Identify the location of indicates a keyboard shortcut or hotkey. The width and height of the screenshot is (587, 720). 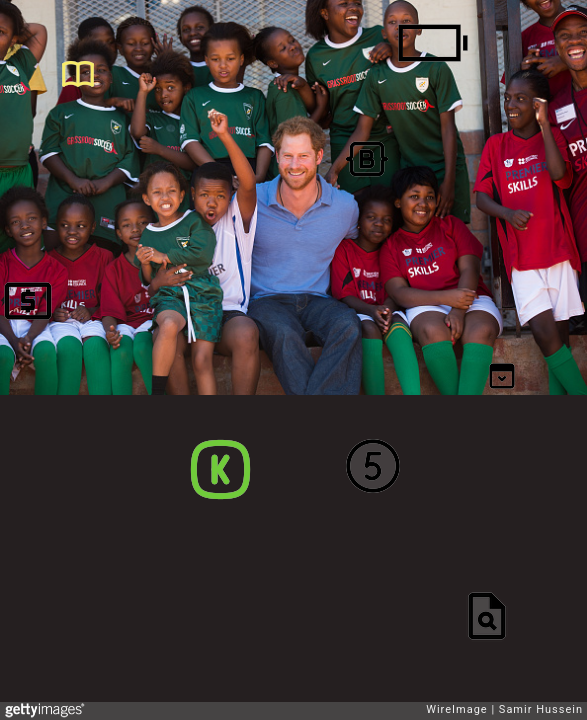
(220, 469).